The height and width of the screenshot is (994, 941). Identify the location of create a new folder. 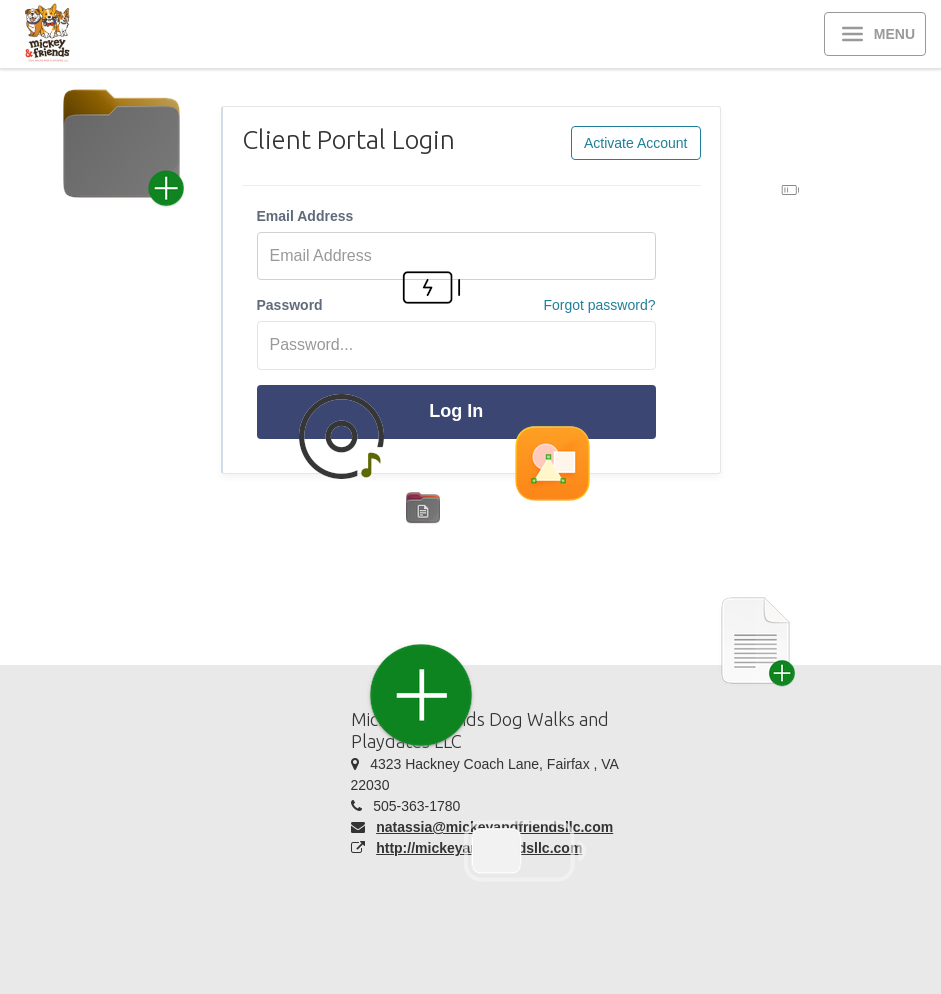
(121, 143).